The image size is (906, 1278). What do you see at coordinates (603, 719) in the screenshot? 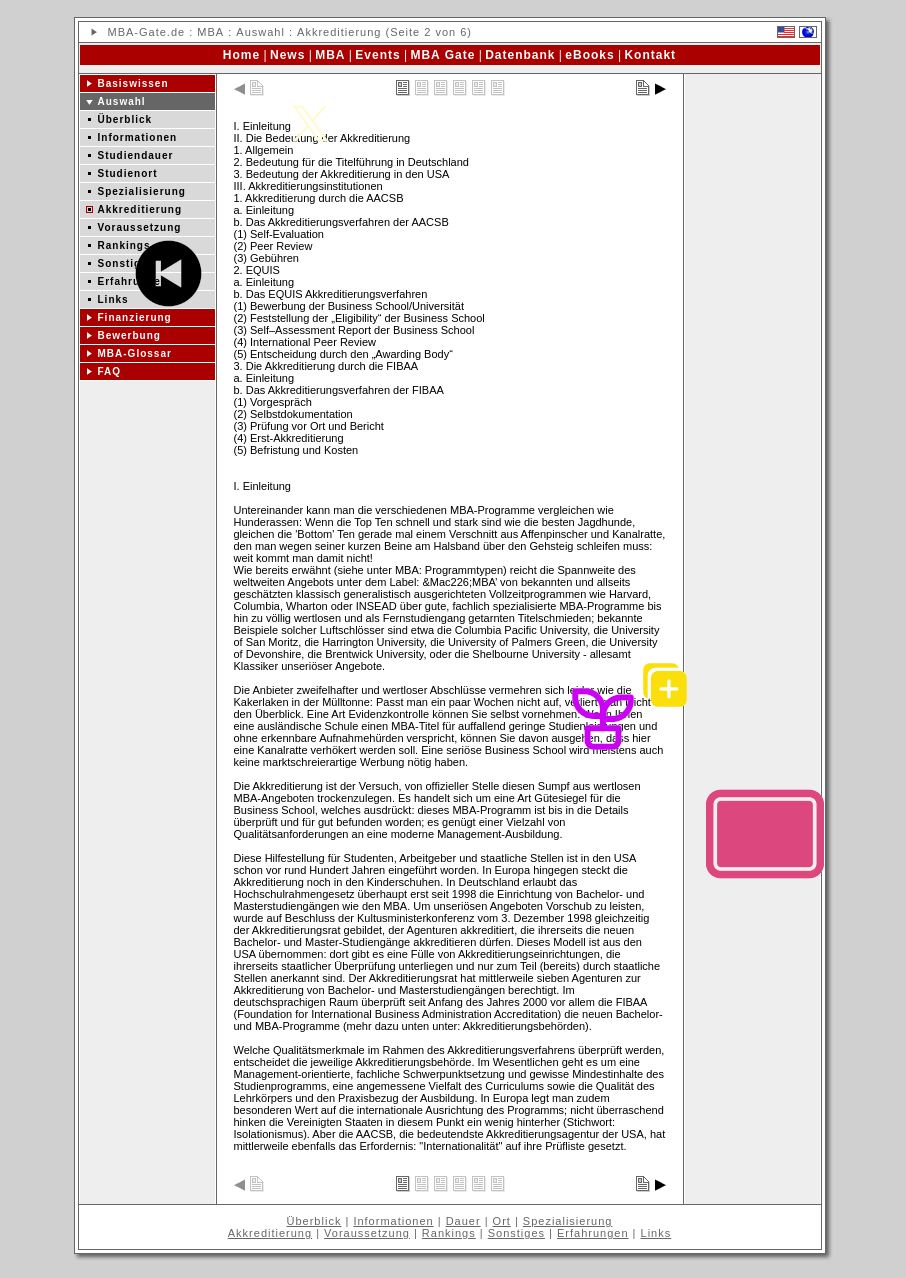
I see `view plant care or gardening features` at bounding box center [603, 719].